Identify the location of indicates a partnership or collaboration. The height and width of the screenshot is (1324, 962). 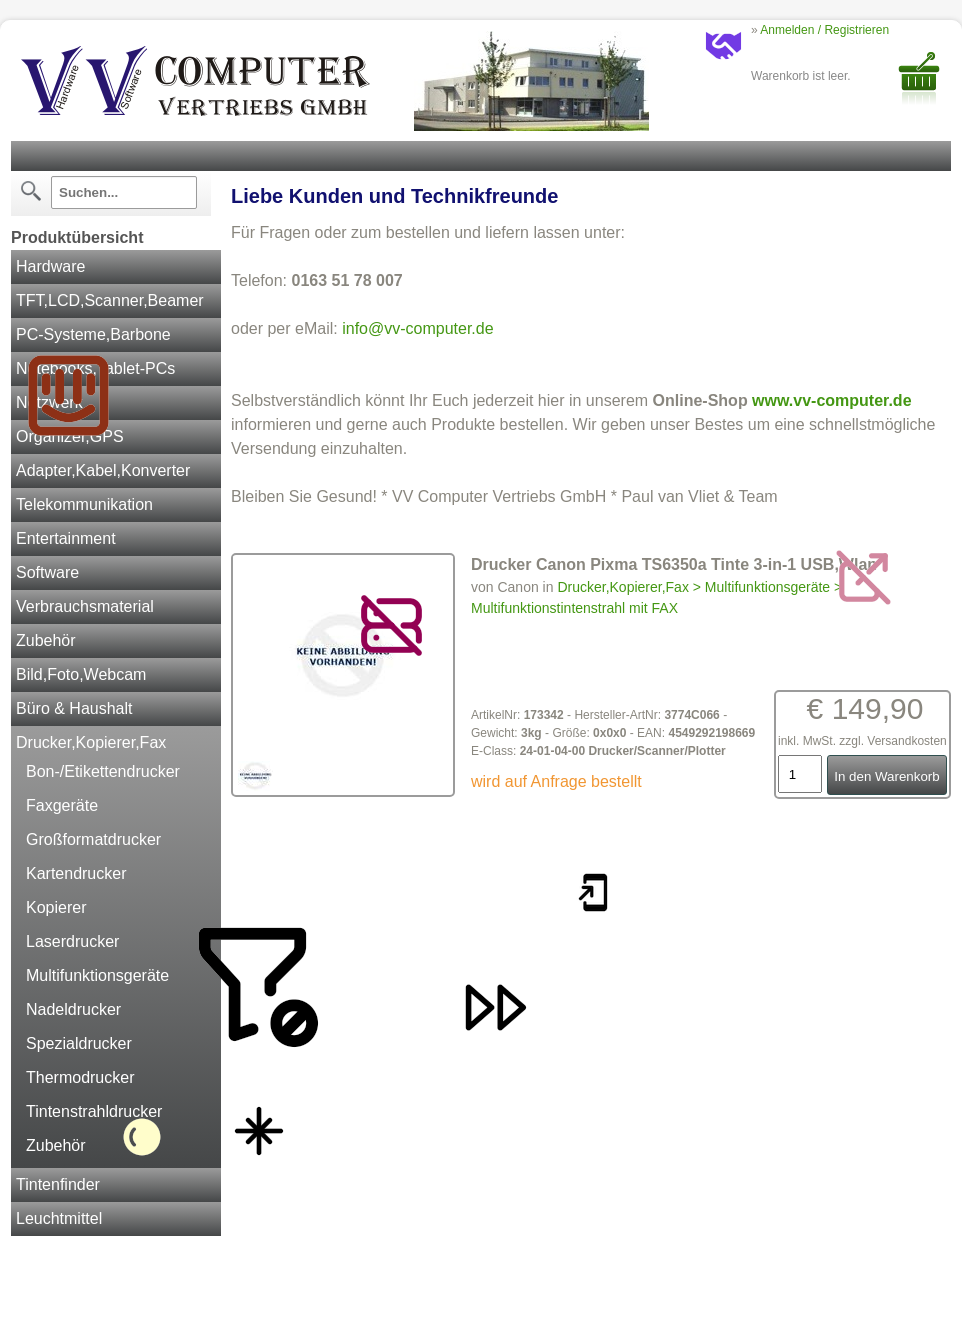
(723, 45).